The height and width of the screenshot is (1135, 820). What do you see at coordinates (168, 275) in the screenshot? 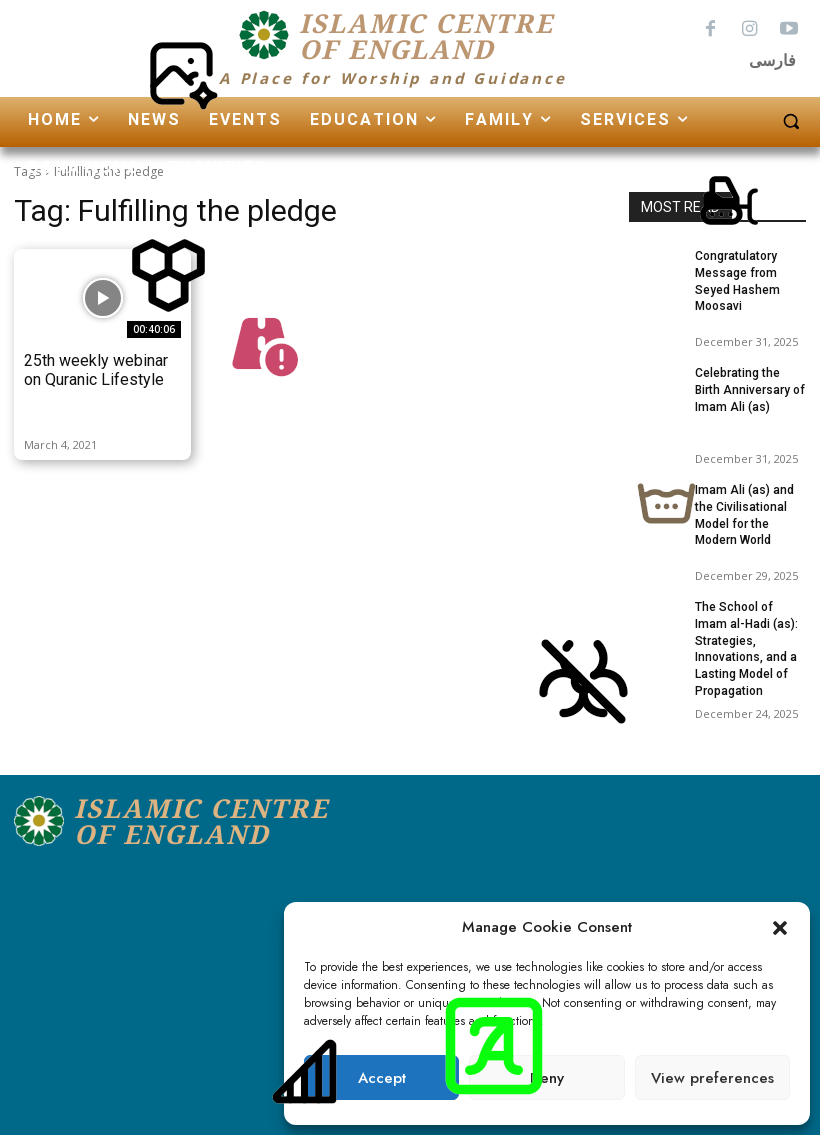
I see `view cell or grid layout` at bounding box center [168, 275].